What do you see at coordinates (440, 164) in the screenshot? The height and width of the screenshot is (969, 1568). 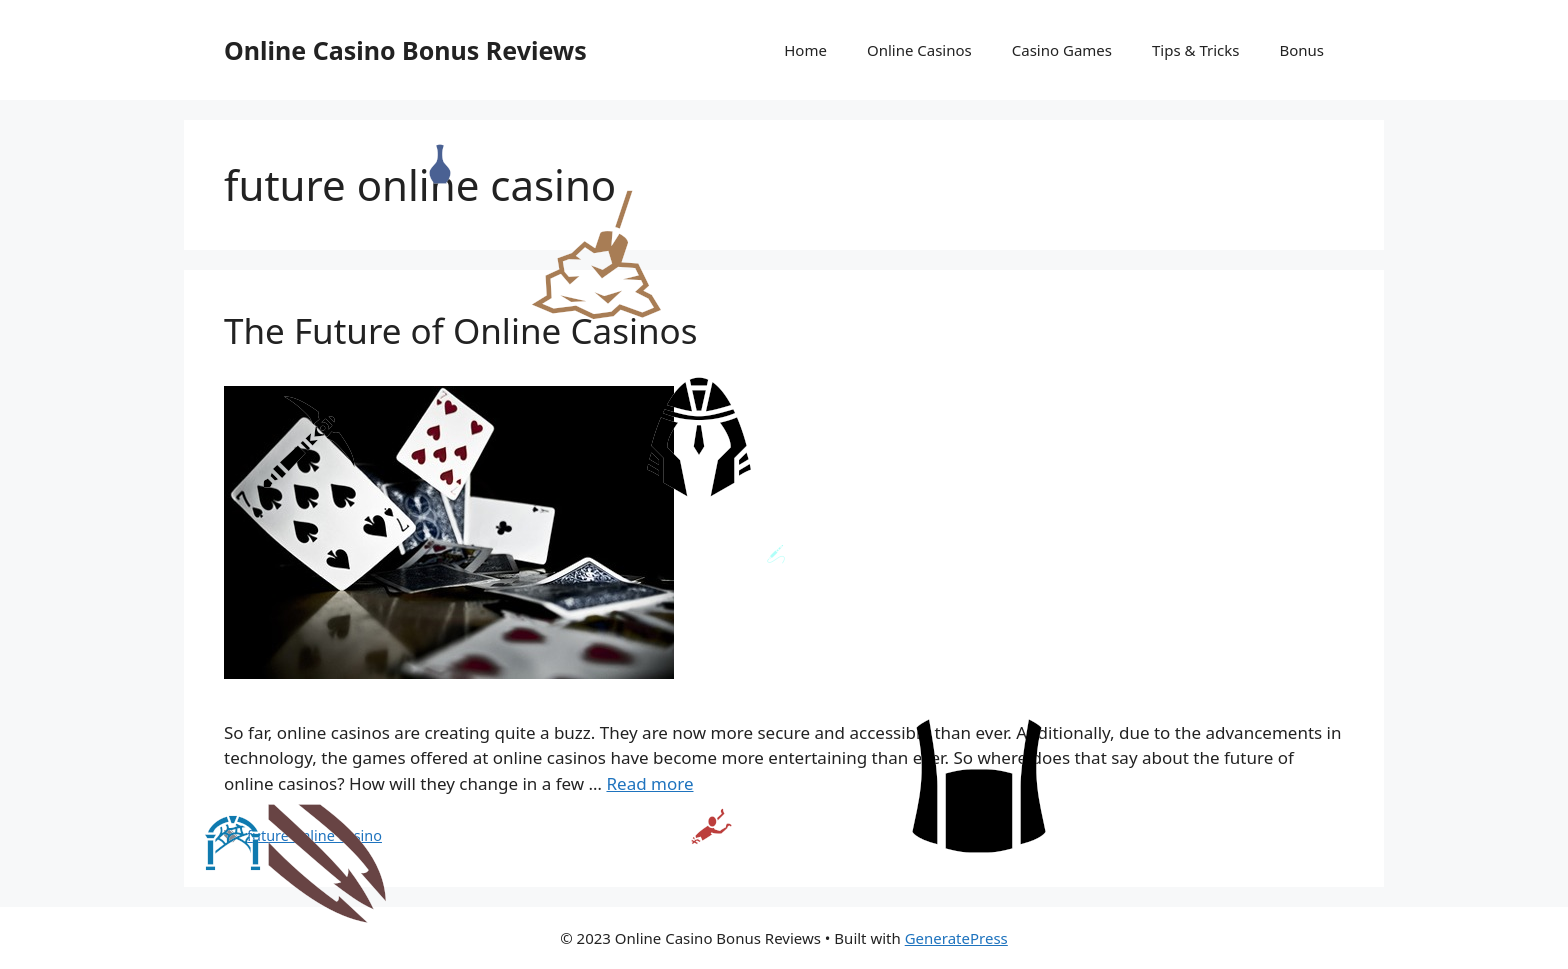 I see `decorative item or collectible in inventory` at bounding box center [440, 164].